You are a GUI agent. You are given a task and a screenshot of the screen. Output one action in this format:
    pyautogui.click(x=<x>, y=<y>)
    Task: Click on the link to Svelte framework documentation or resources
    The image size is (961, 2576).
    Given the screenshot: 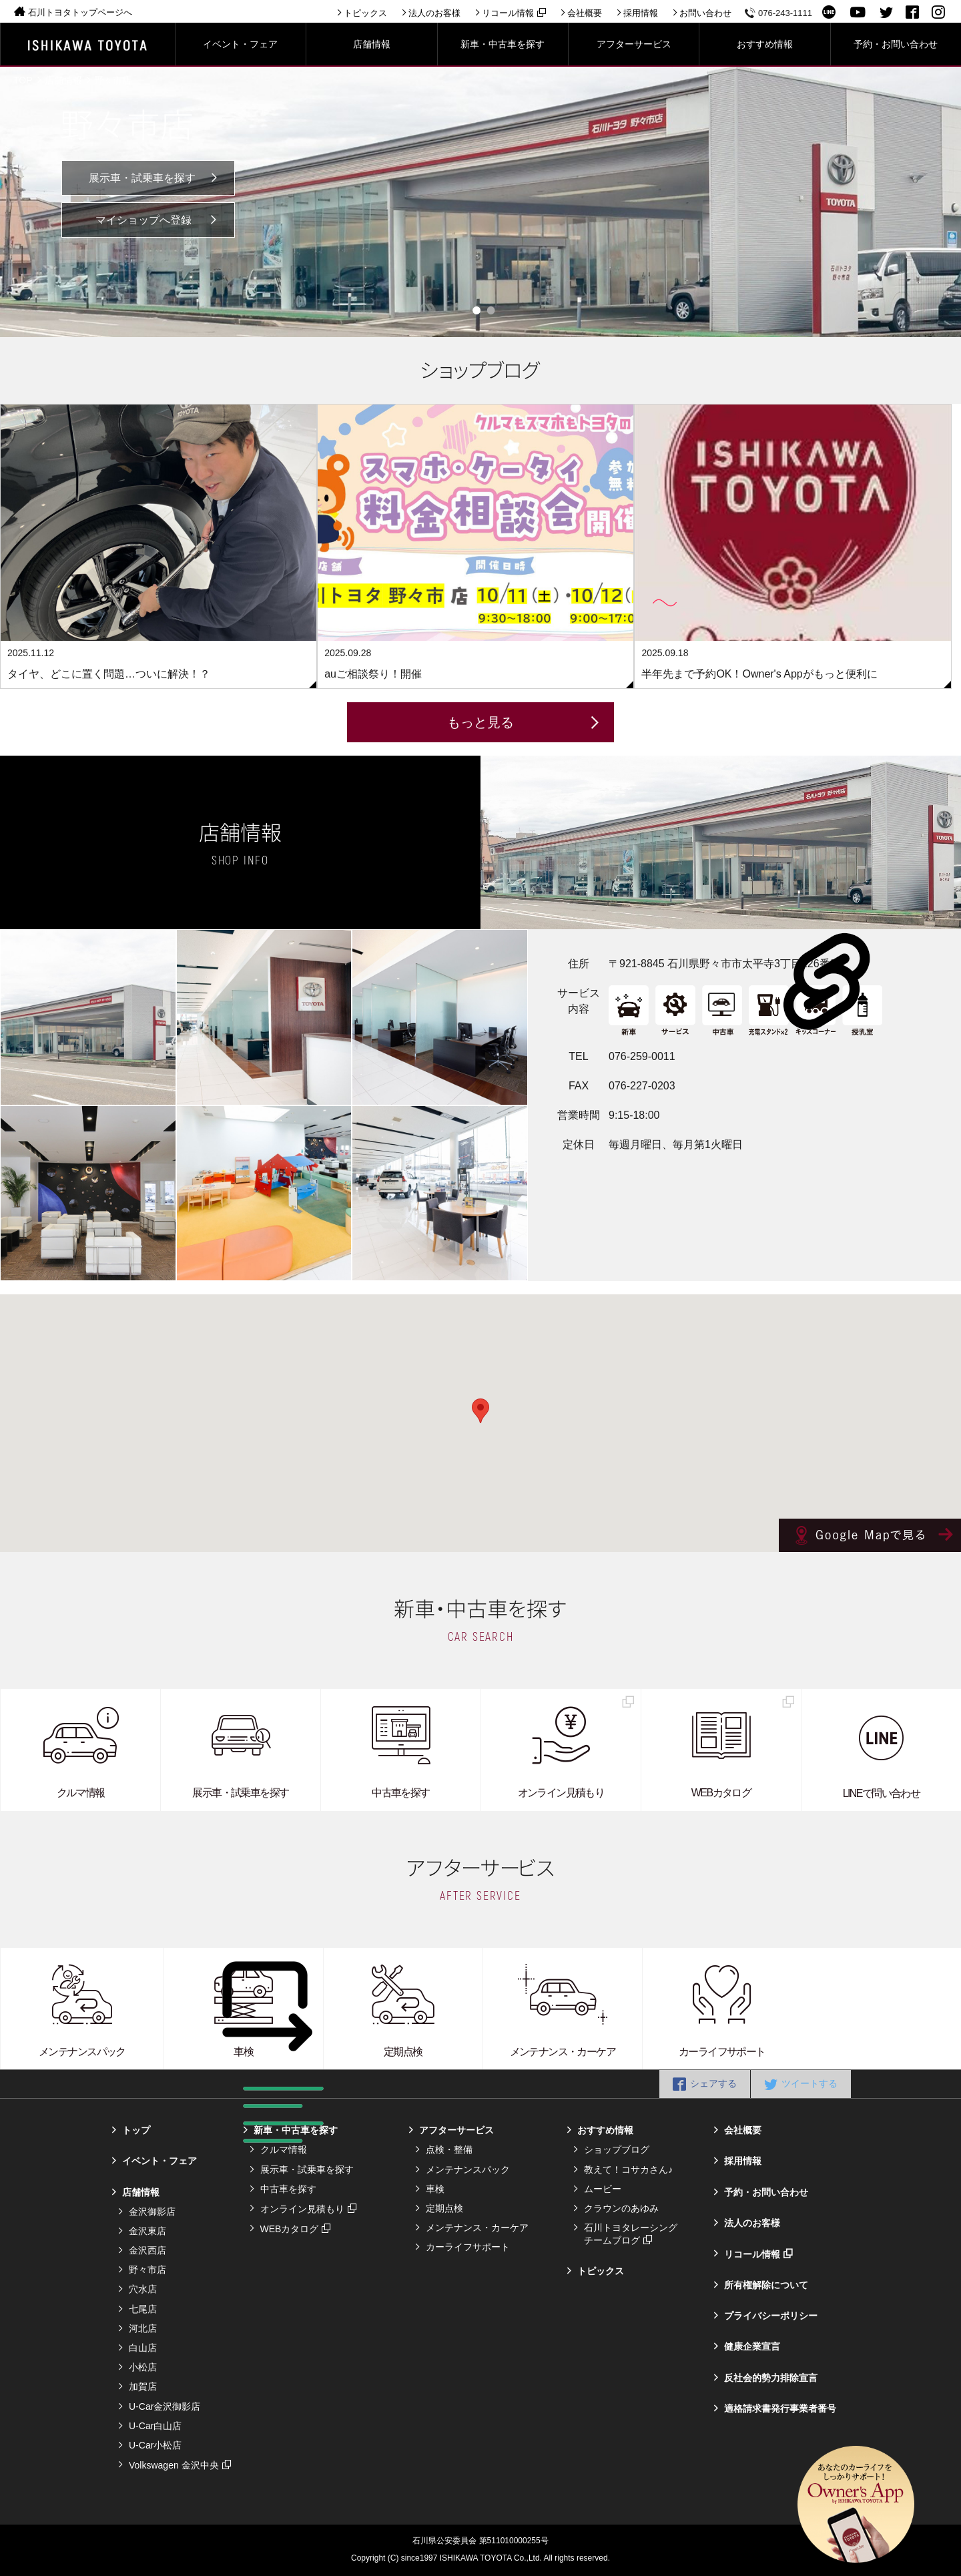 What is the action you would take?
    pyautogui.click(x=829, y=979)
    